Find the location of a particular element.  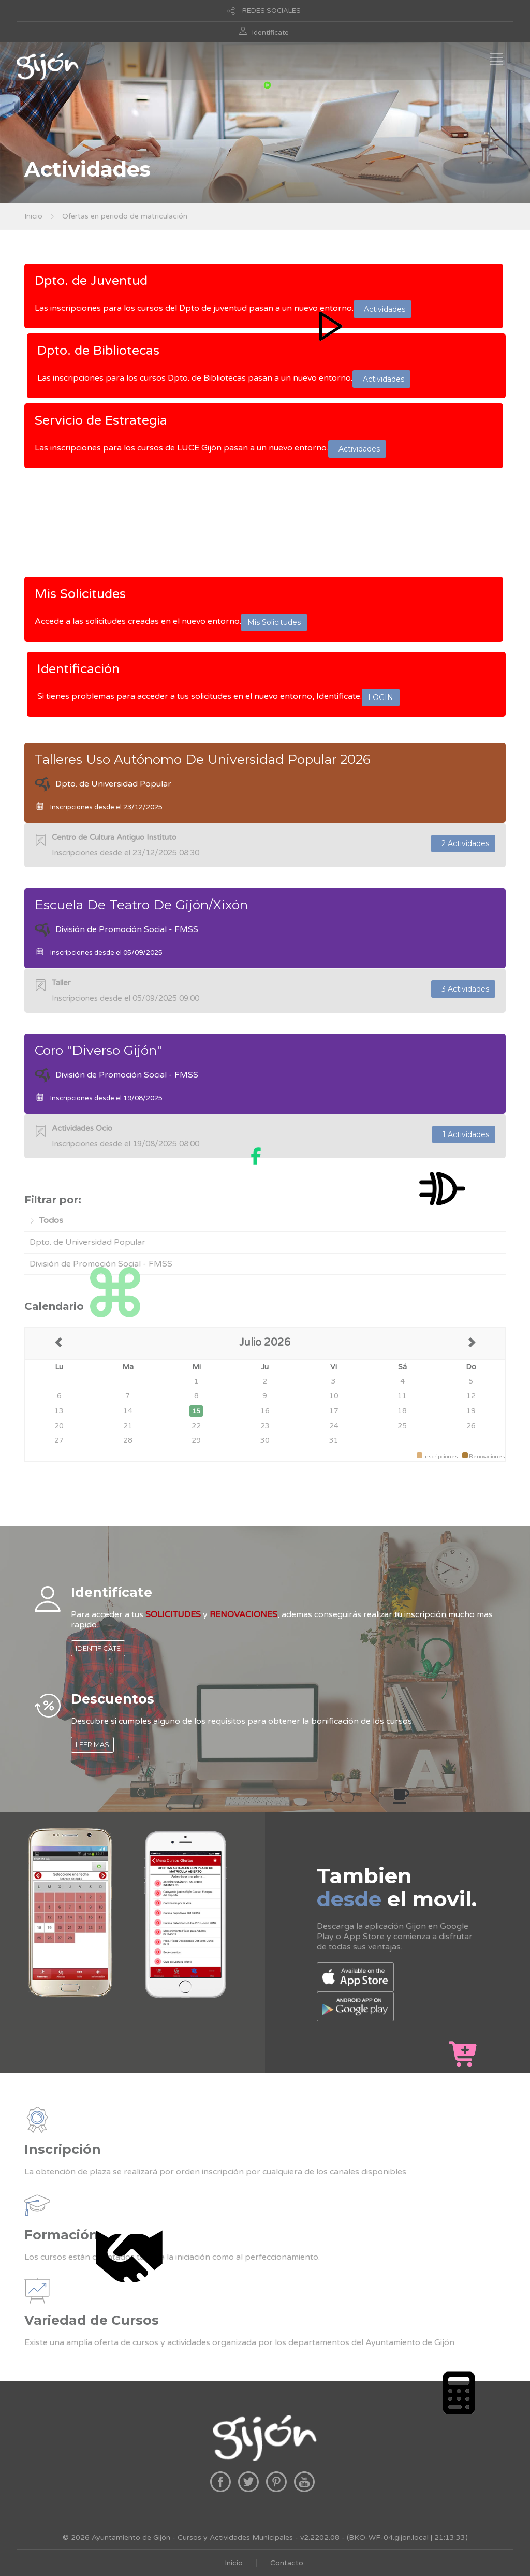

XOR logic gate symbol for circuit diagrams is located at coordinates (442, 1188).